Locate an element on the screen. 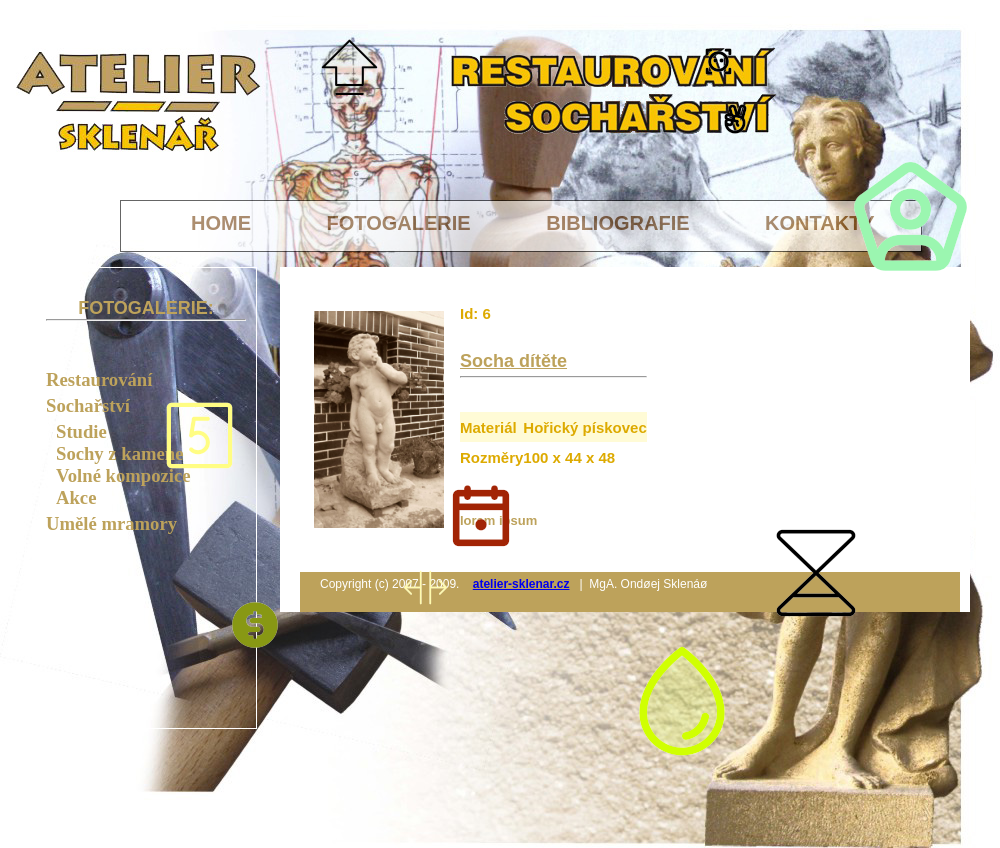 The image size is (1000, 848). adjust humidity or water settings is located at coordinates (682, 705).